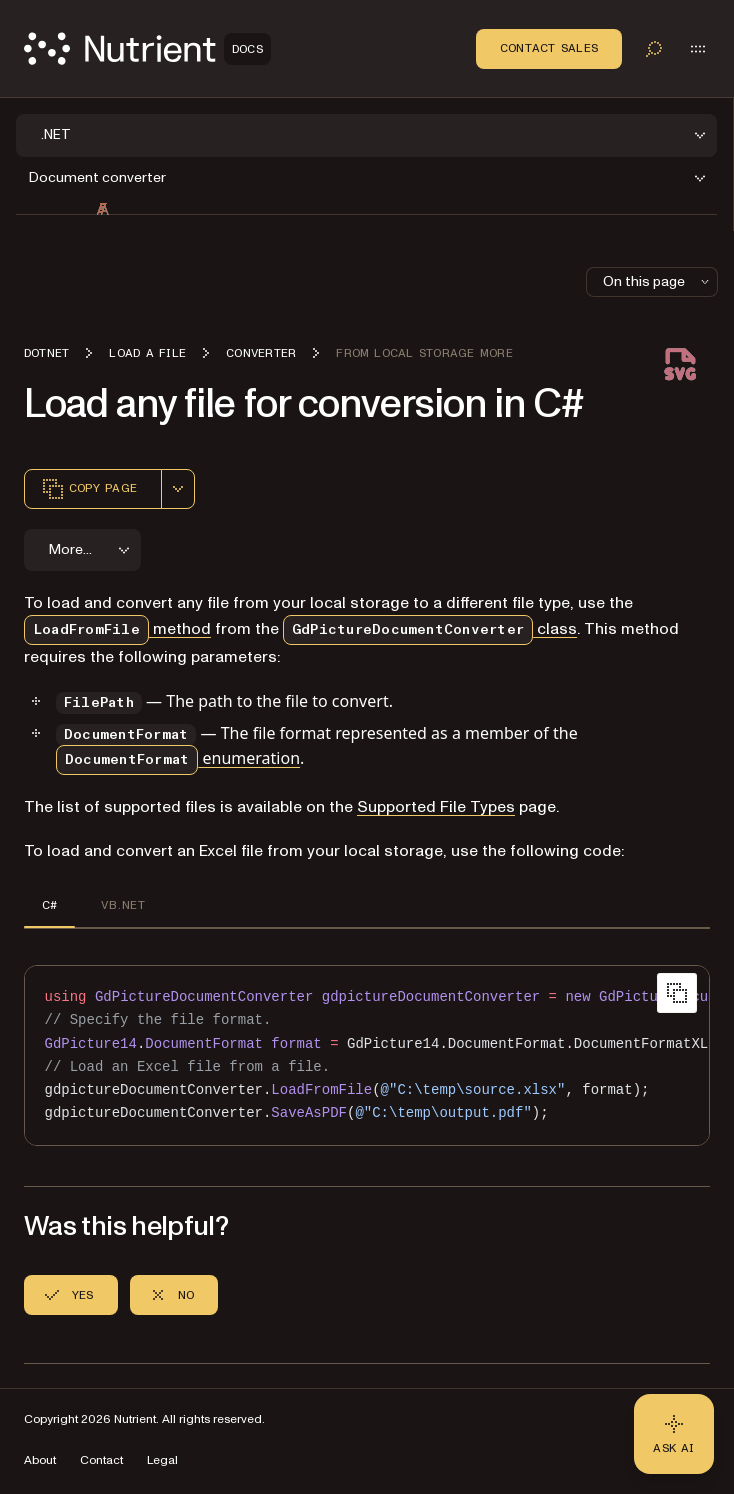 The image size is (734, 1494). I want to click on open an SVG file, so click(680, 365).